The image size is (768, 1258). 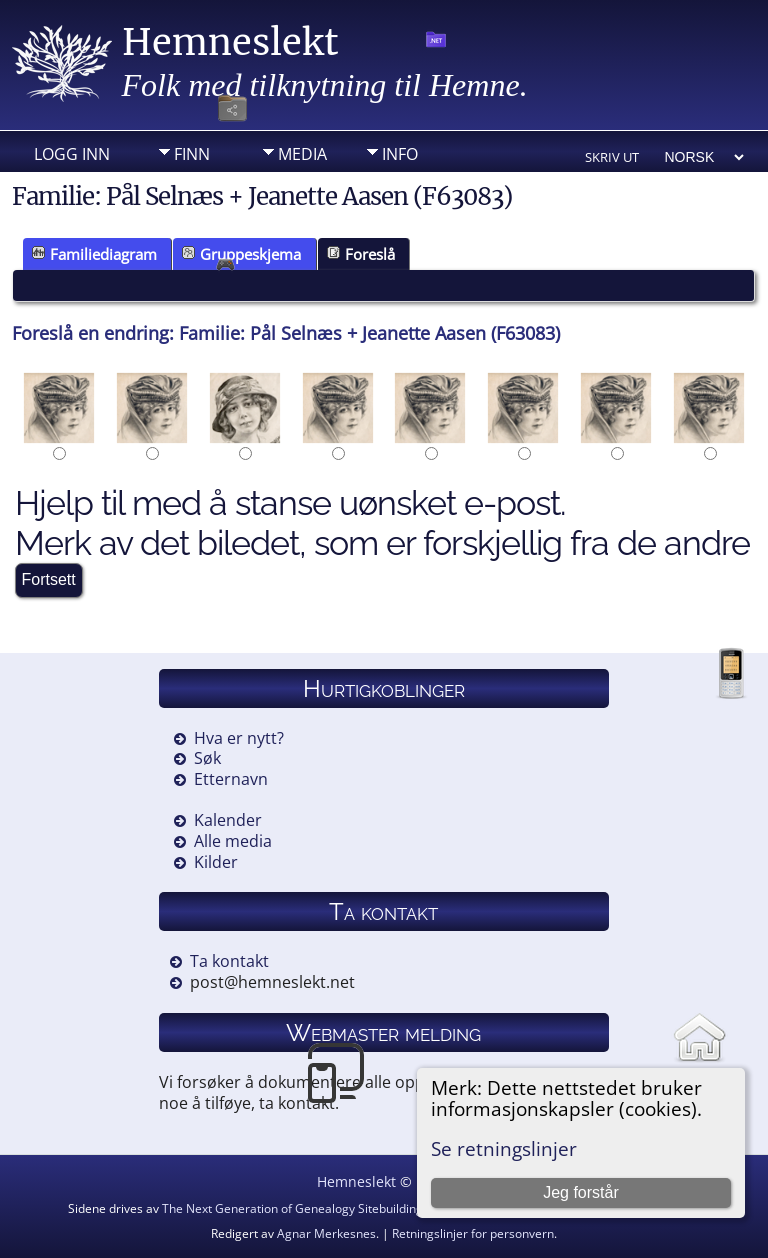 I want to click on configure game controller settings, so click(x=225, y=264).